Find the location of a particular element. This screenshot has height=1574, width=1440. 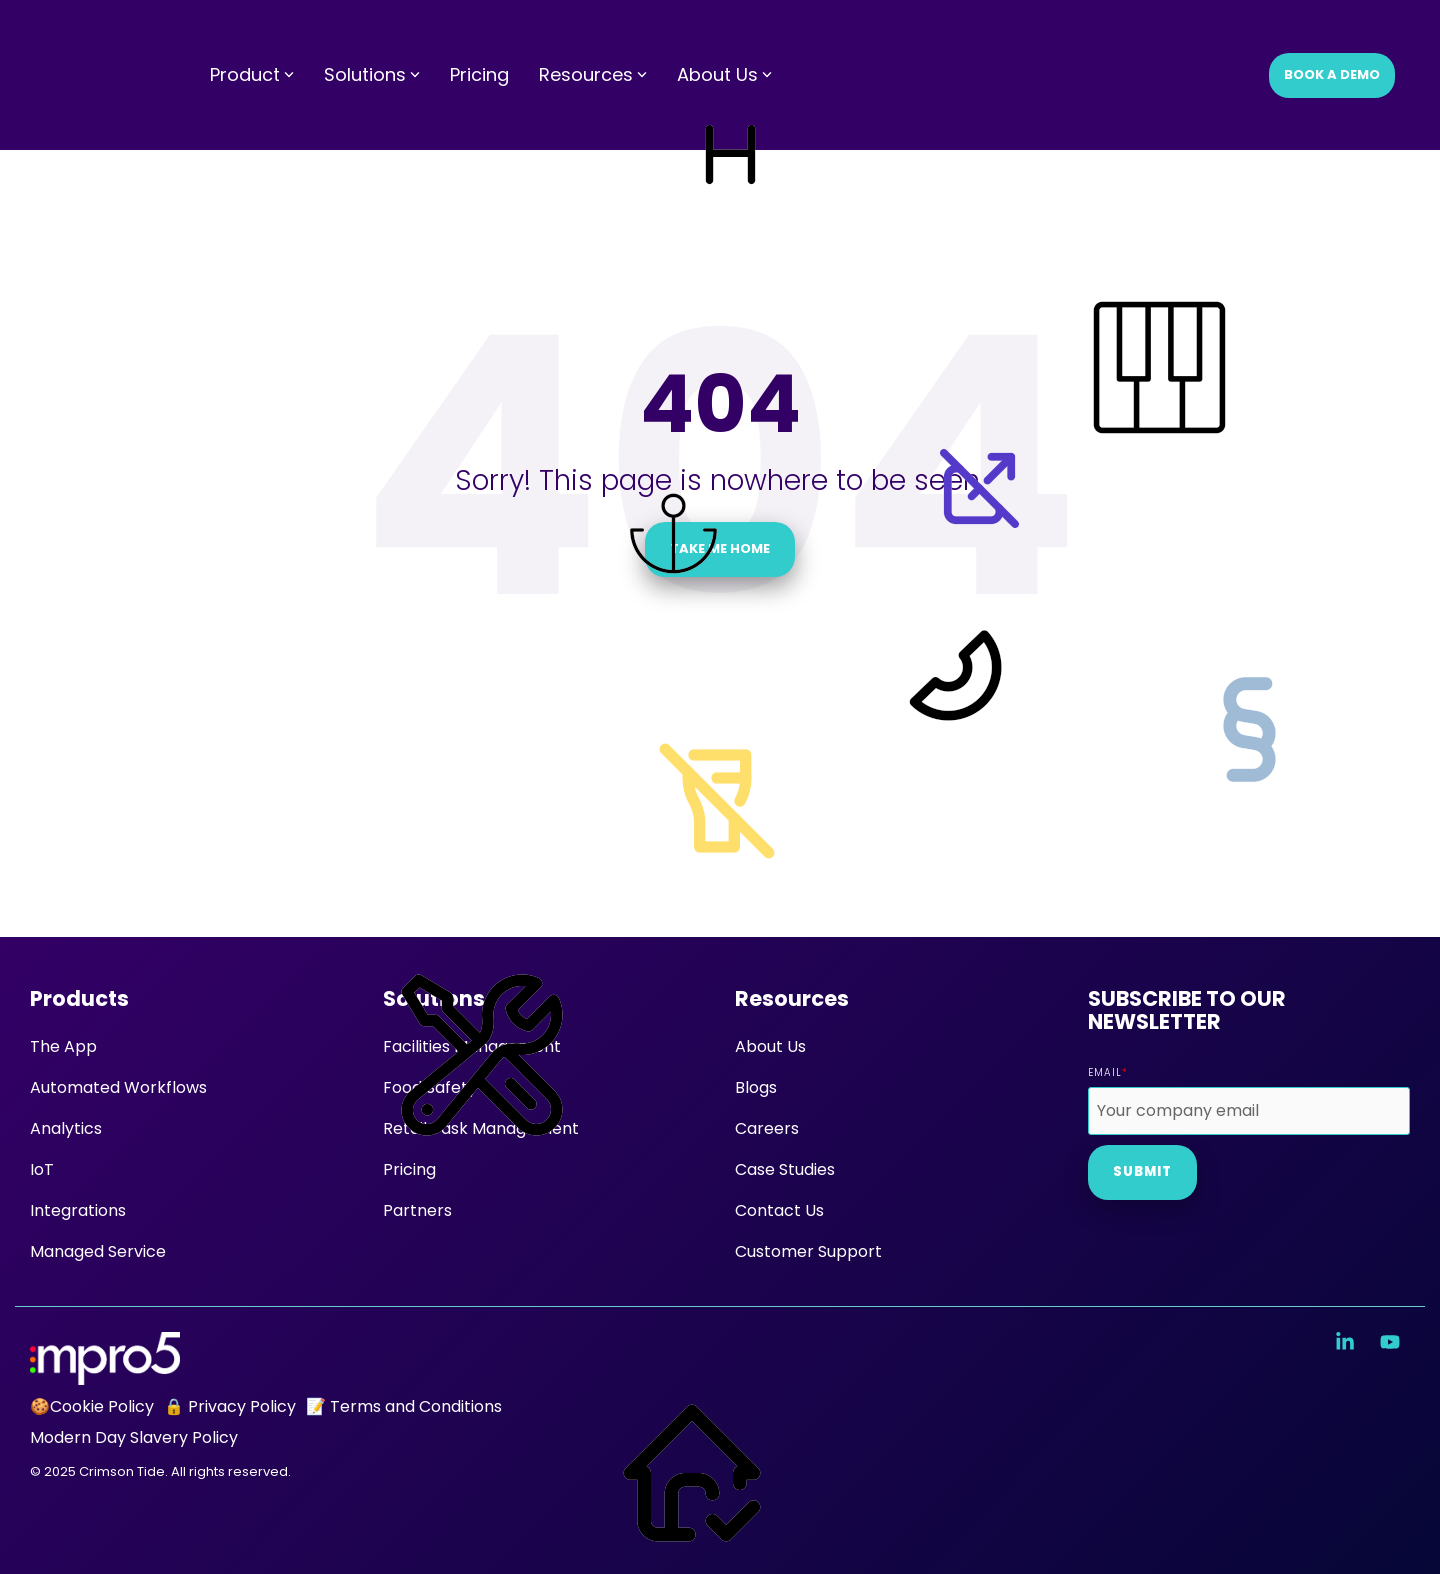

indicates a section or paragraph marker is located at coordinates (1249, 729).